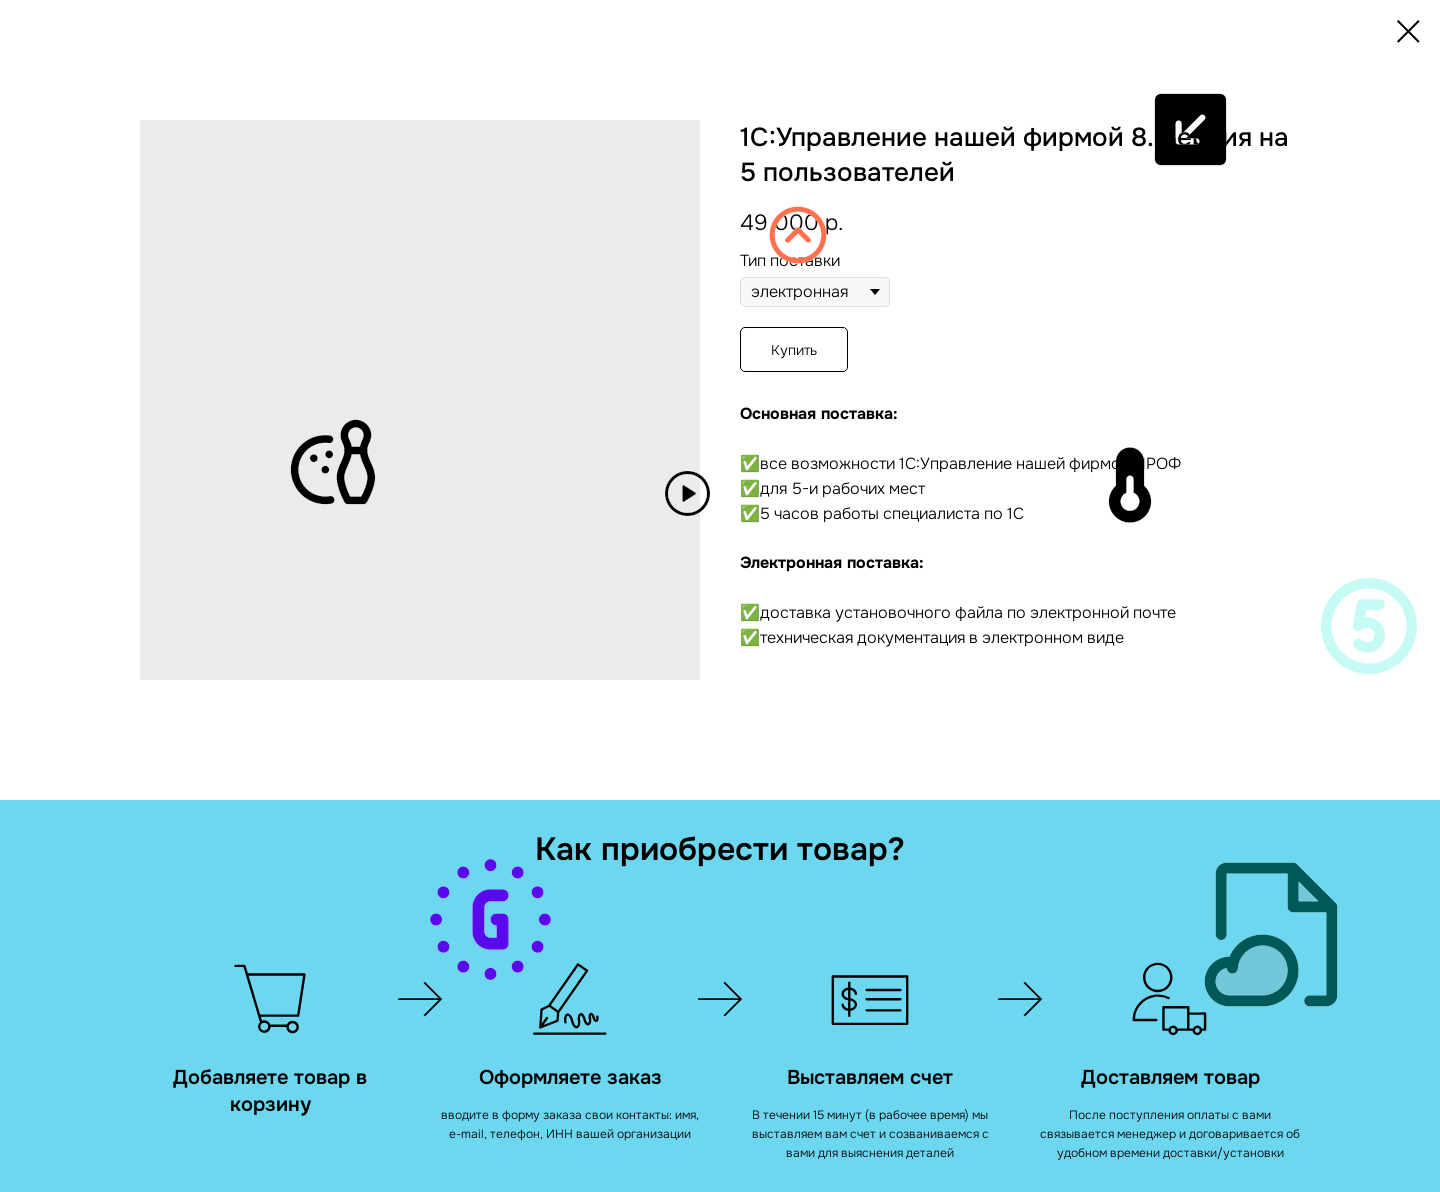  Describe the element at coordinates (687, 493) in the screenshot. I see `play media or video content` at that location.